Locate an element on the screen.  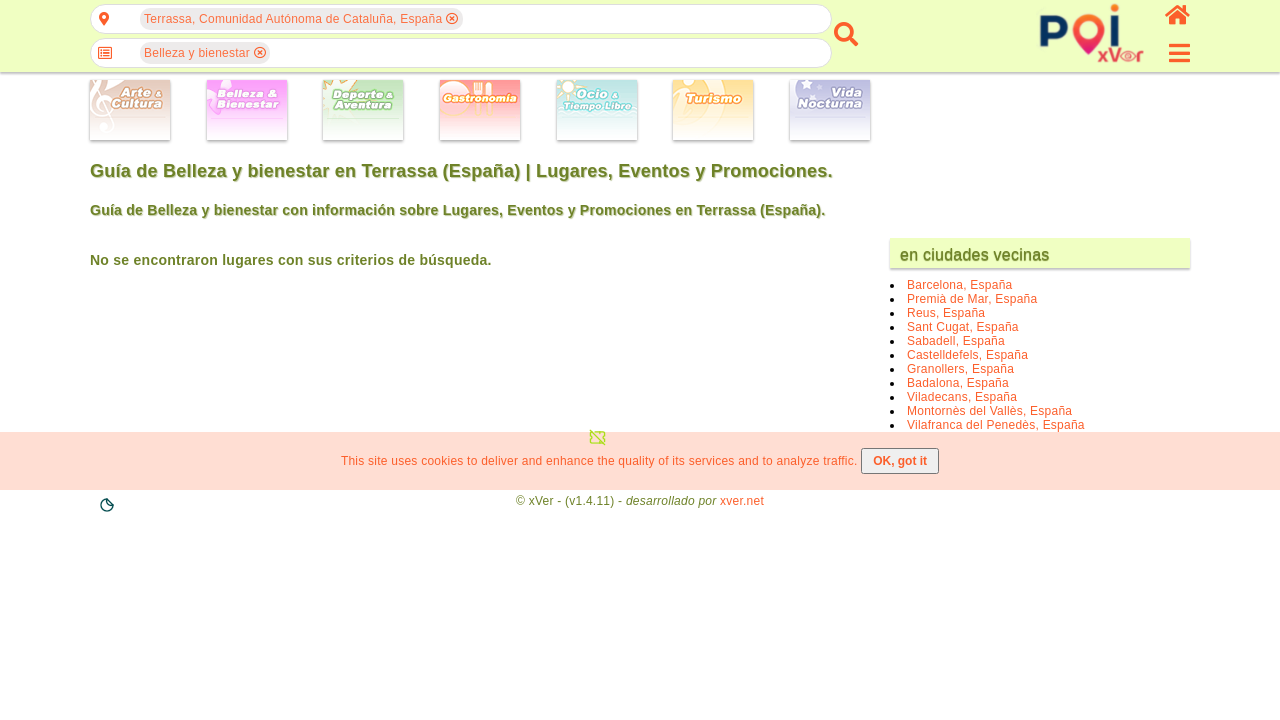
ticket unavailable or sold out is located at coordinates (597, 437).